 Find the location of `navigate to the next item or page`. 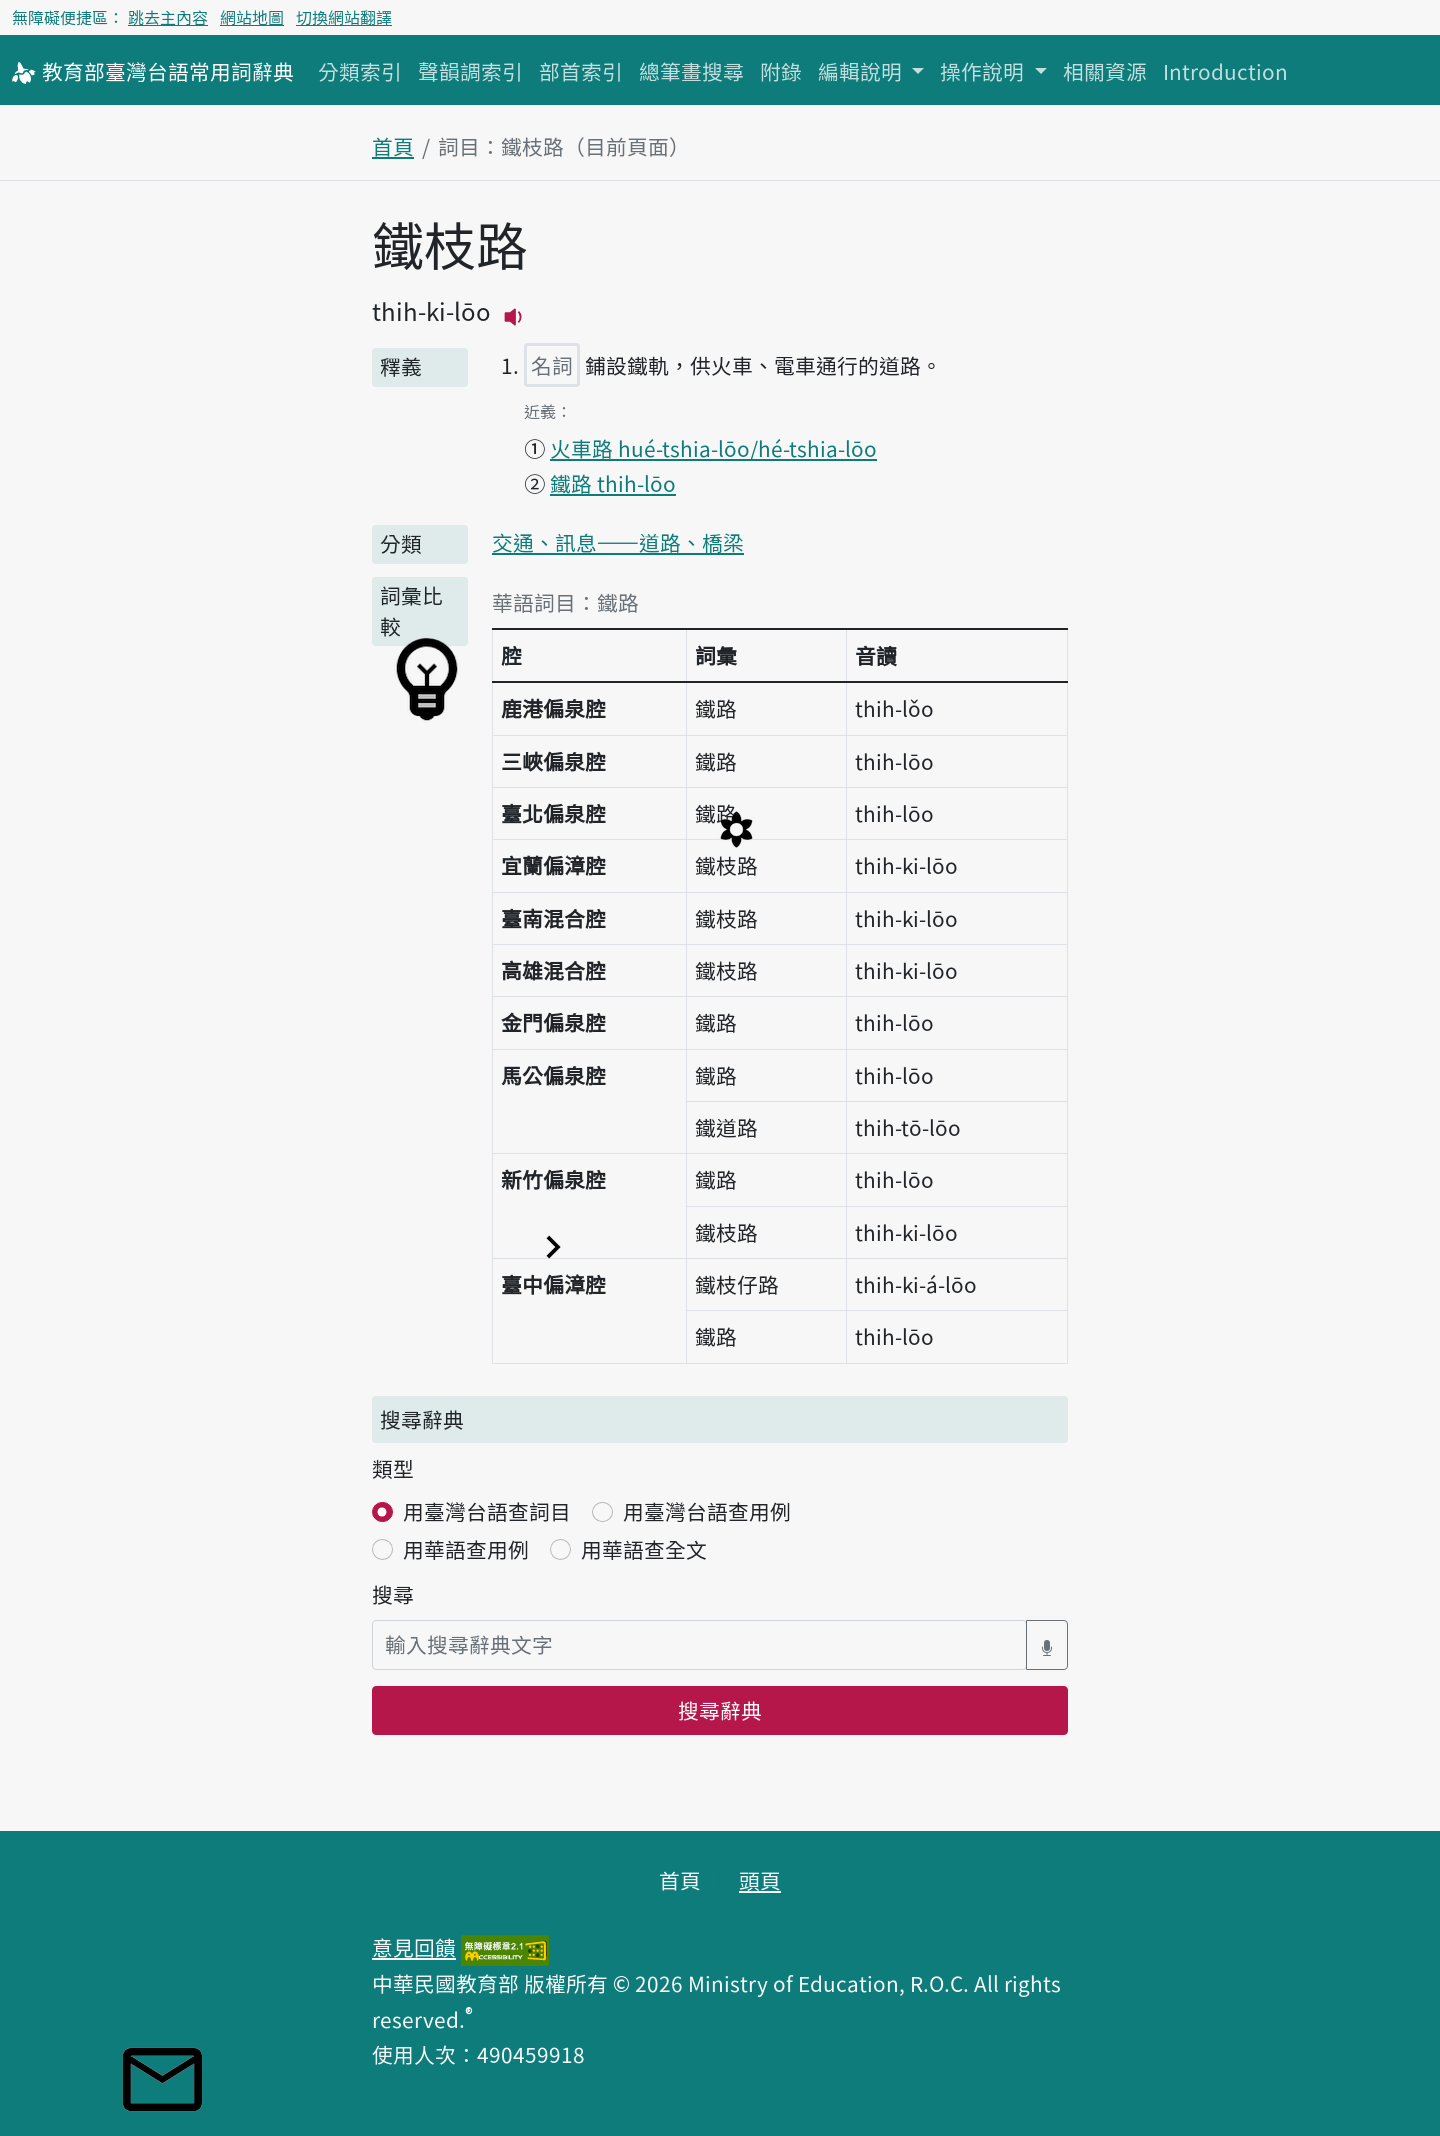

navigate to the next item or page is located at coordinates (553, 1247).